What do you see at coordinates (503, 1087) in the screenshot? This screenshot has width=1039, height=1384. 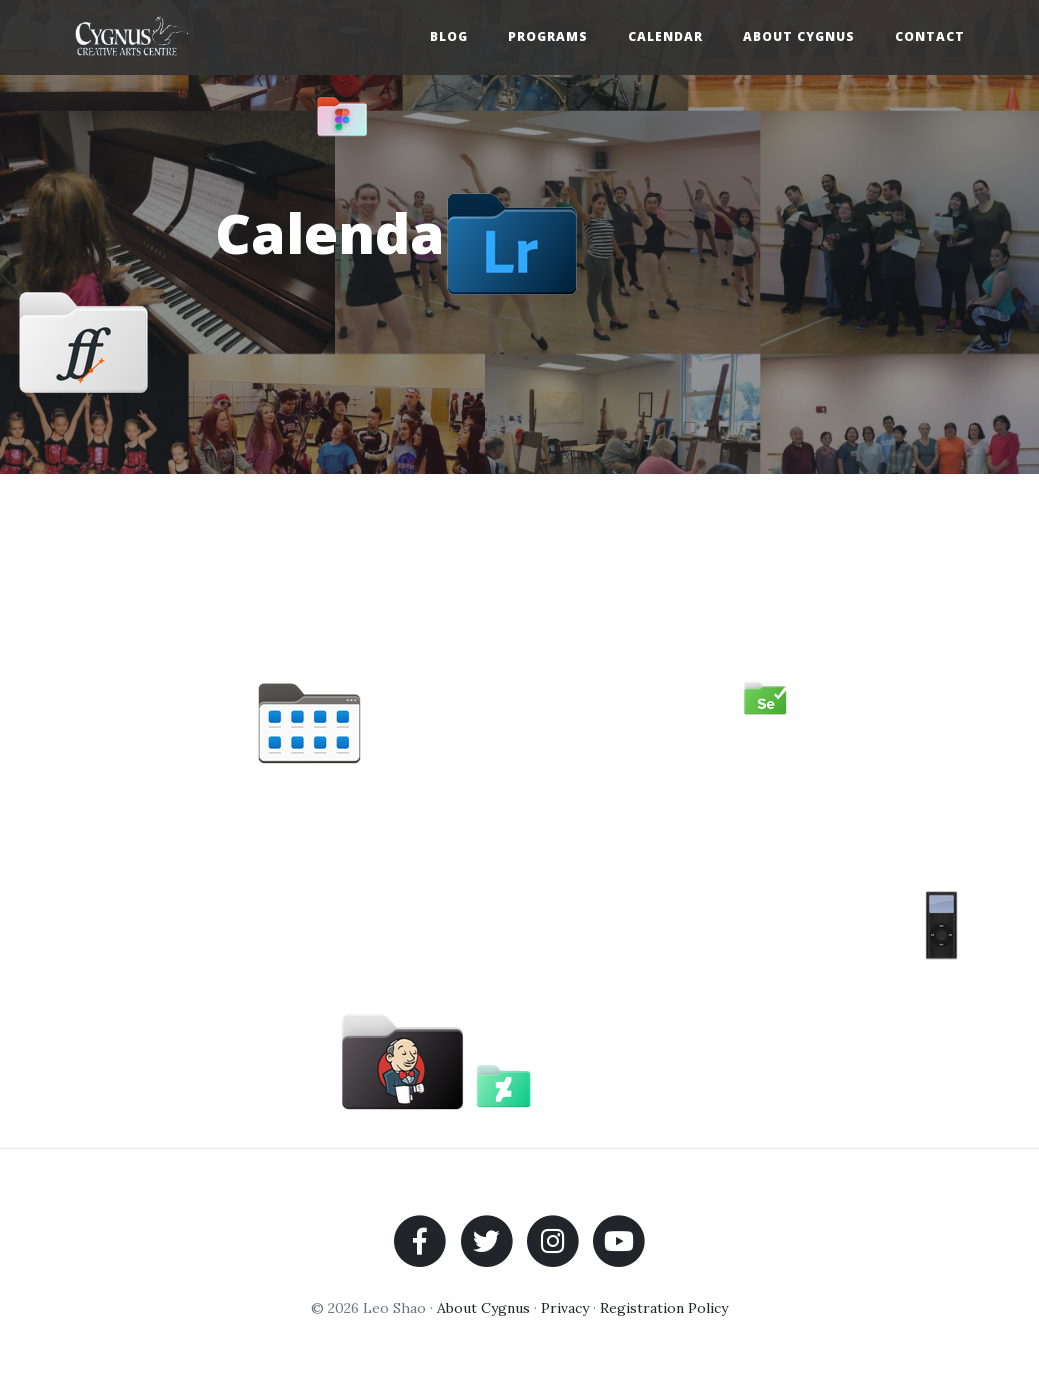 I see `open your DeviantArt downloads folder` at bounding box center [503, 1087].